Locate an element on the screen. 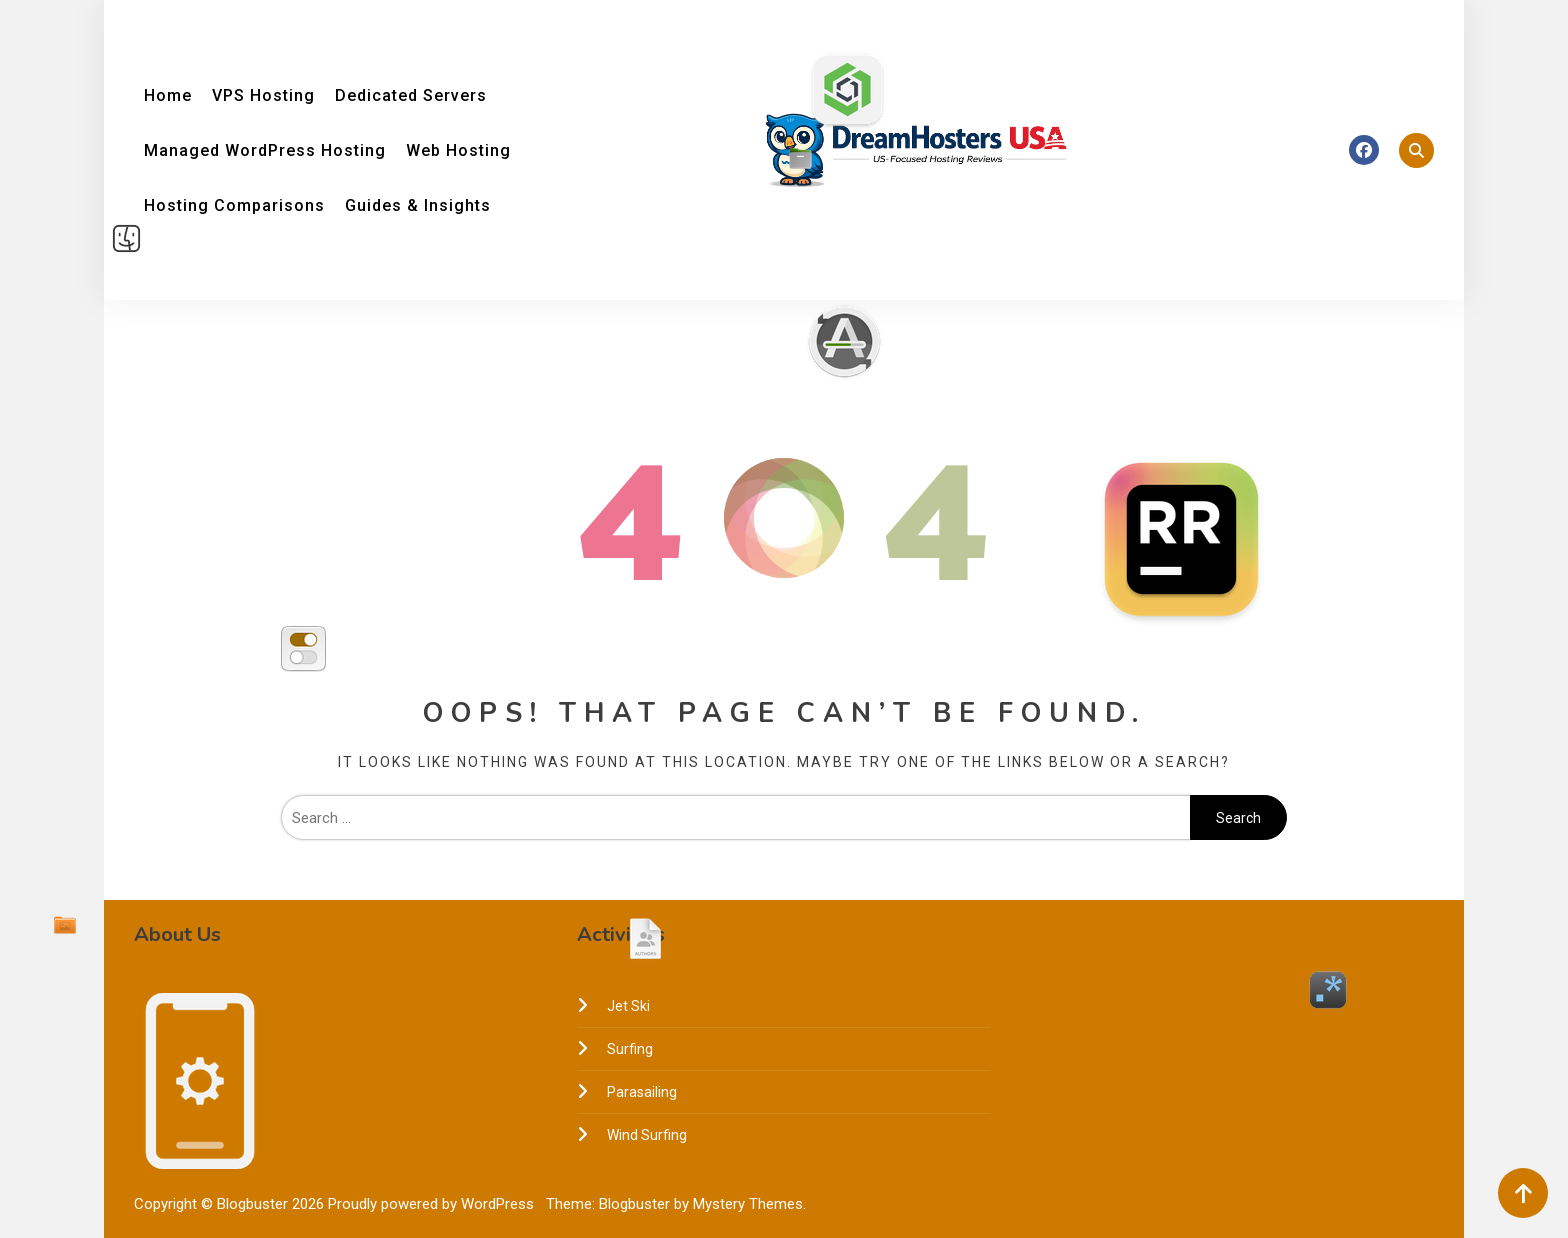  launch rustrover IDE is located at coordinates (1181, 539).